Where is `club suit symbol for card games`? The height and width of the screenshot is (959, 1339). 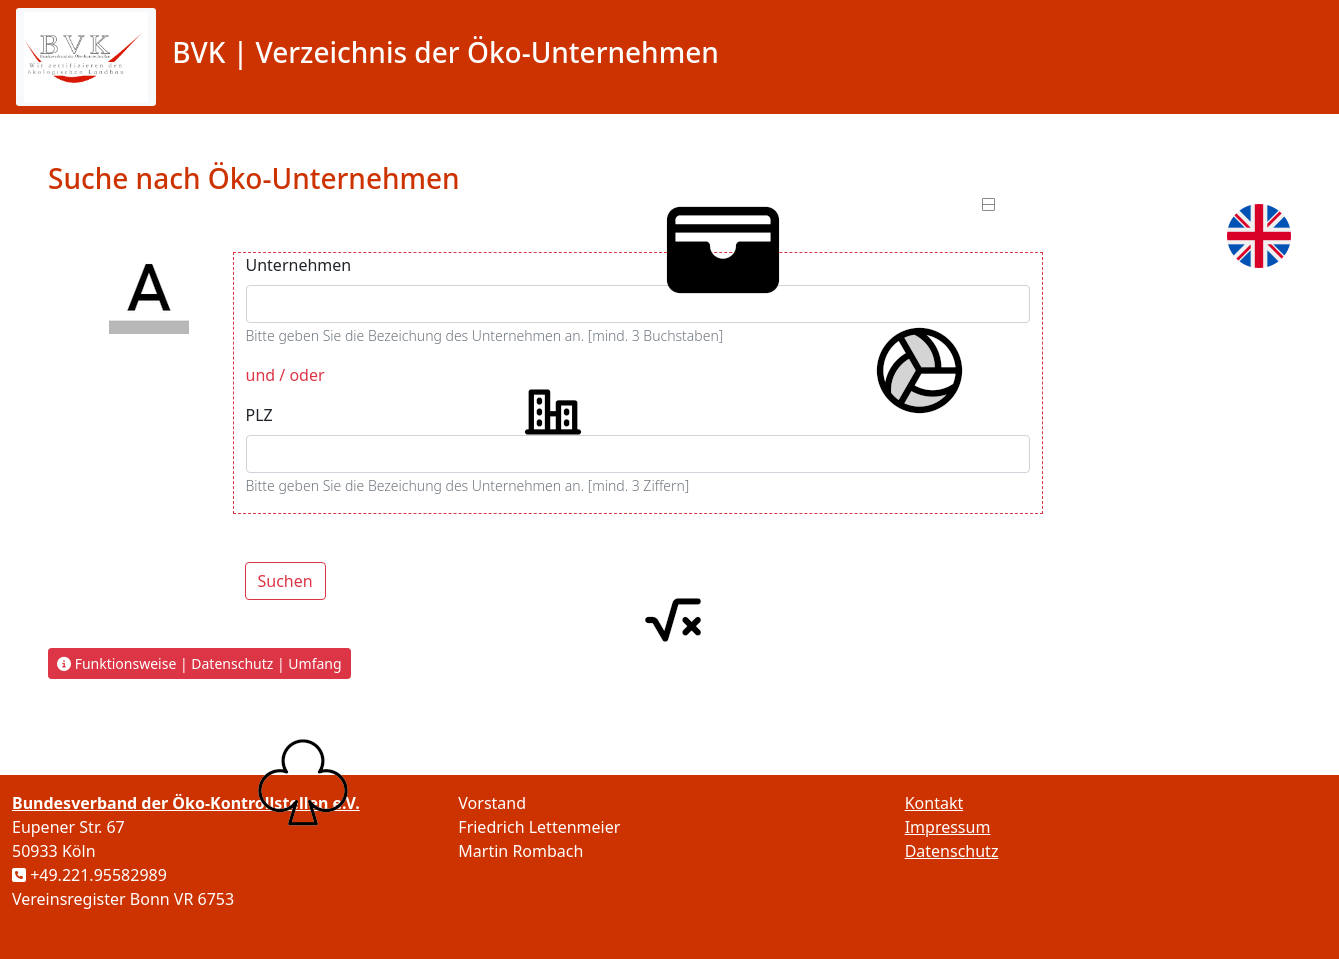 club suit symbol for card games is located at coordinates (303, 784).